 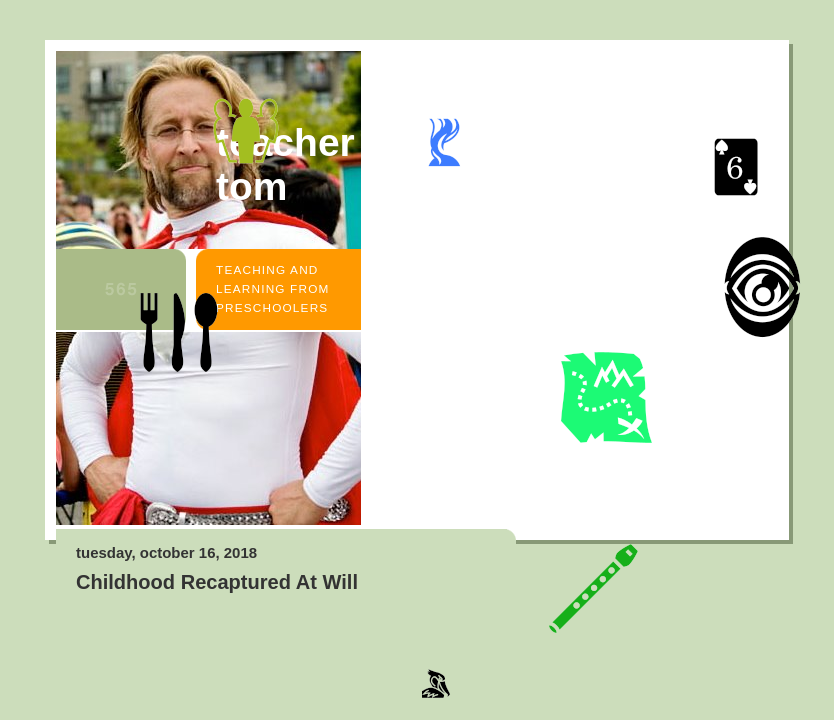 What do you see at coordinates (736, 167) in the screenshot?
I see `six of spades playing card` at bounding box center [736, 167].